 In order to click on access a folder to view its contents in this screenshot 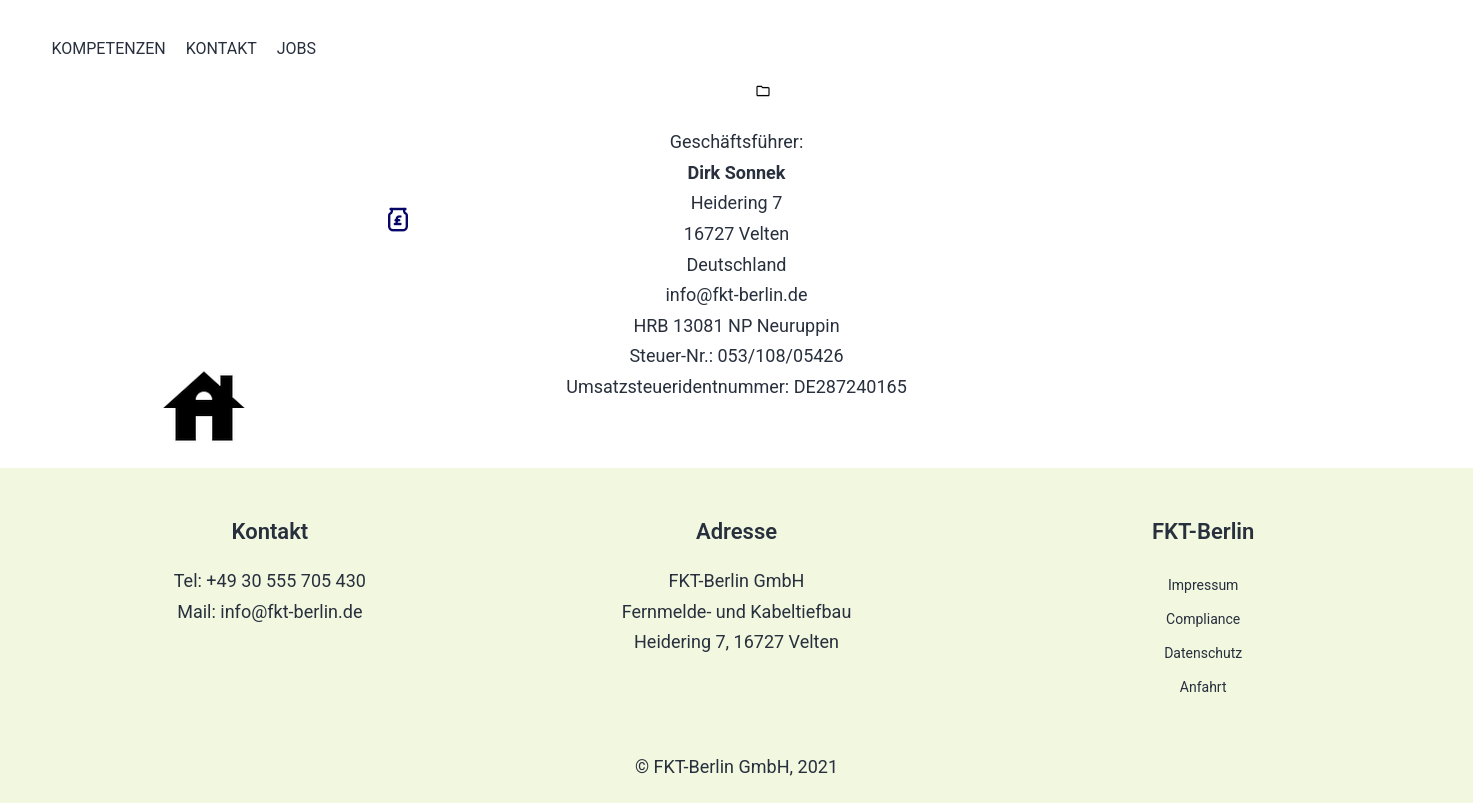, I will do `click(763, 91)`.